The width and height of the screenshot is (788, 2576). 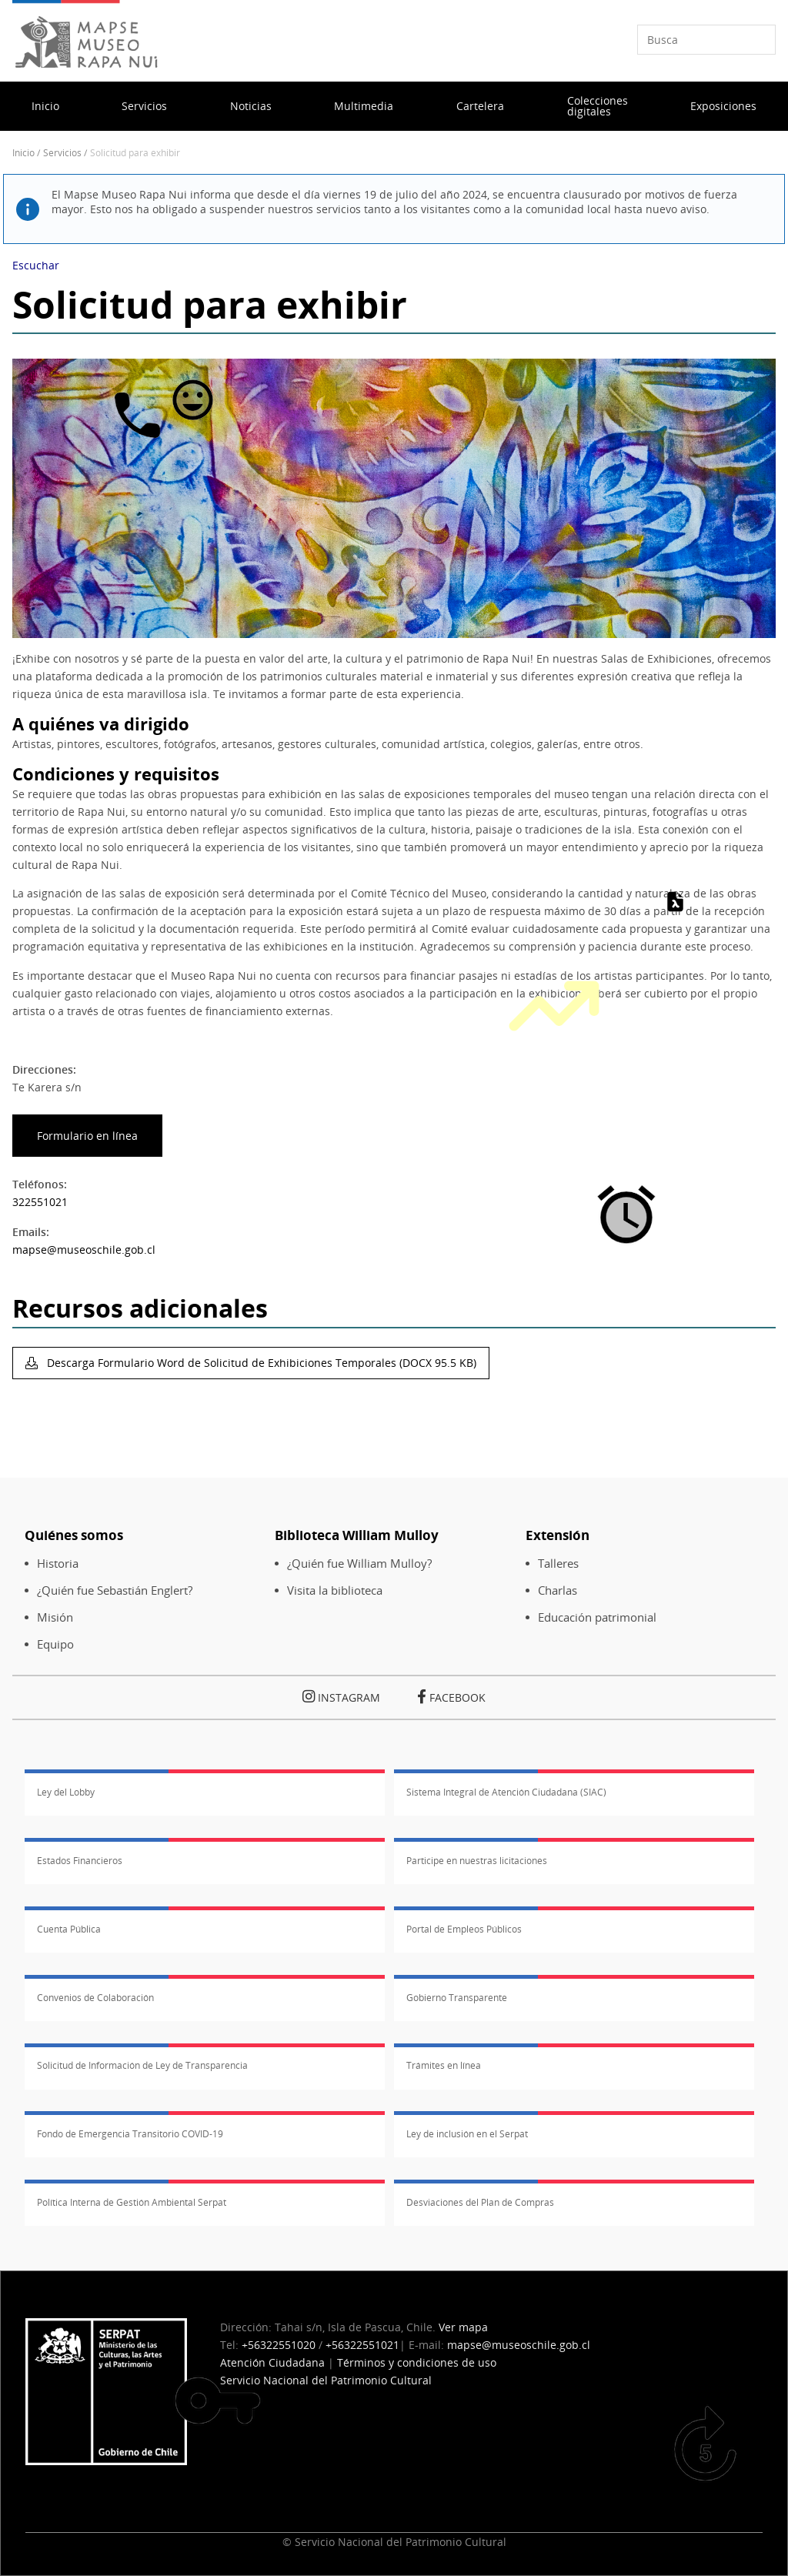 I want to click on access VPN or secure connection settings, so click(x=218, y=2401).